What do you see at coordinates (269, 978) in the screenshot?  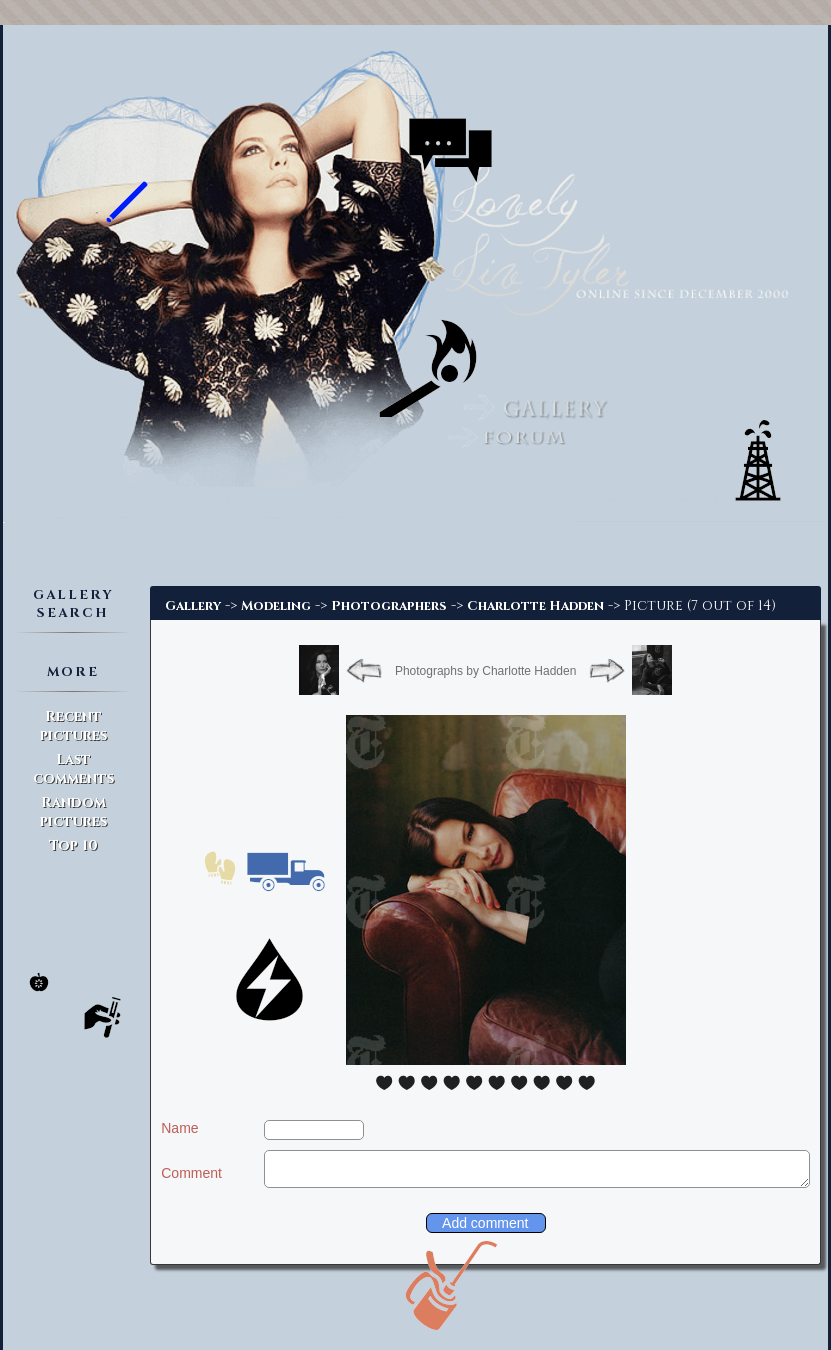 I see `indicates hydroelectric or water-based power` at bounding box center [269, 978].